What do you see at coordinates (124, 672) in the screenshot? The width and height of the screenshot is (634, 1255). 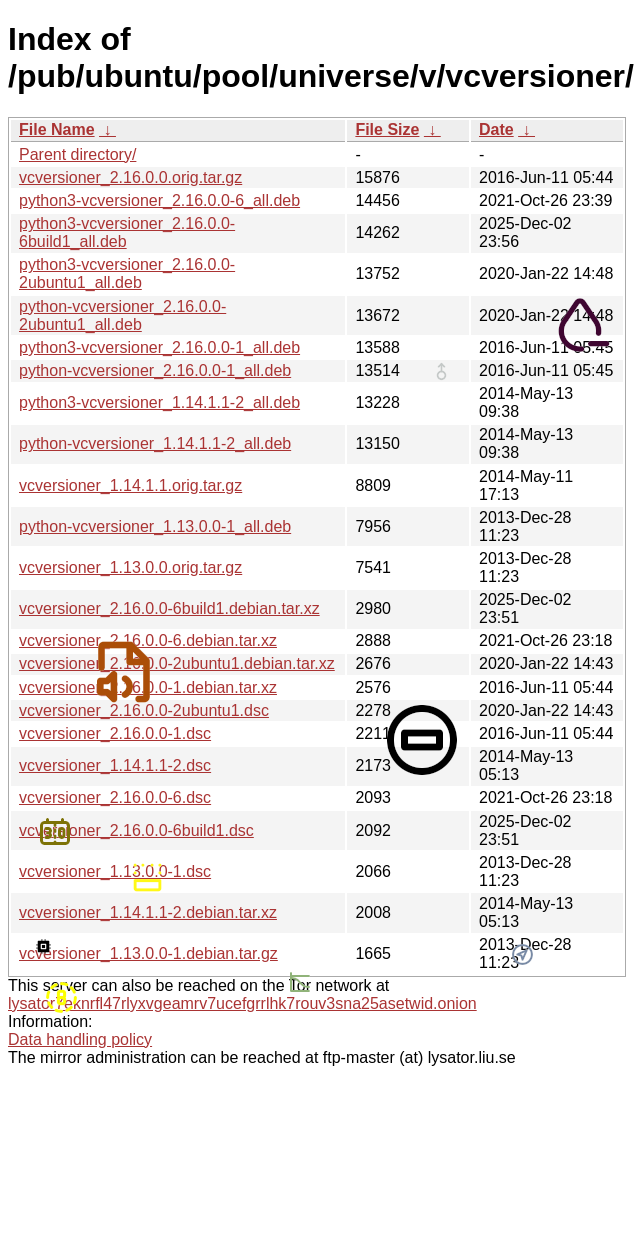 I see `open an audio file` at bounding box center [124, 672].